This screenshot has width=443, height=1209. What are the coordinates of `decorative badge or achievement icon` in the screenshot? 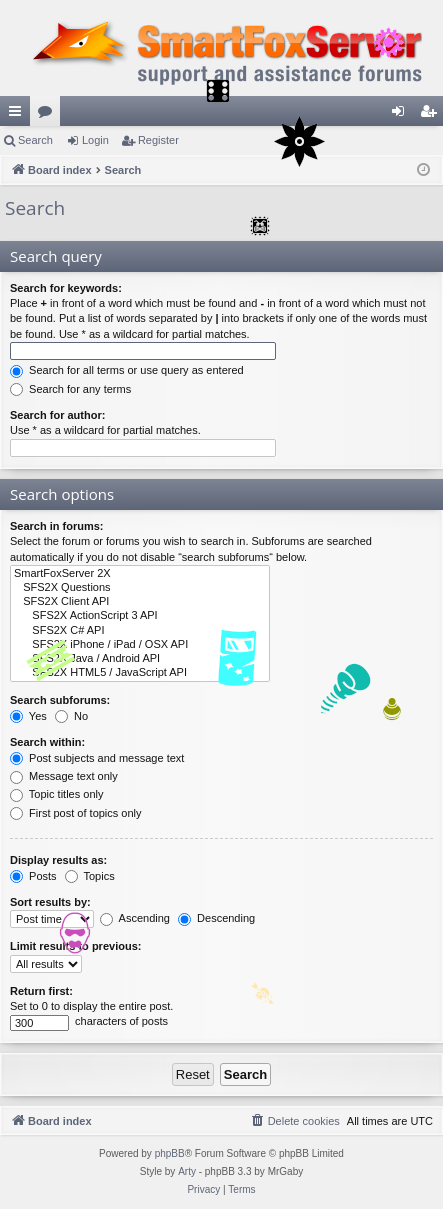 It's located at (299, 141).